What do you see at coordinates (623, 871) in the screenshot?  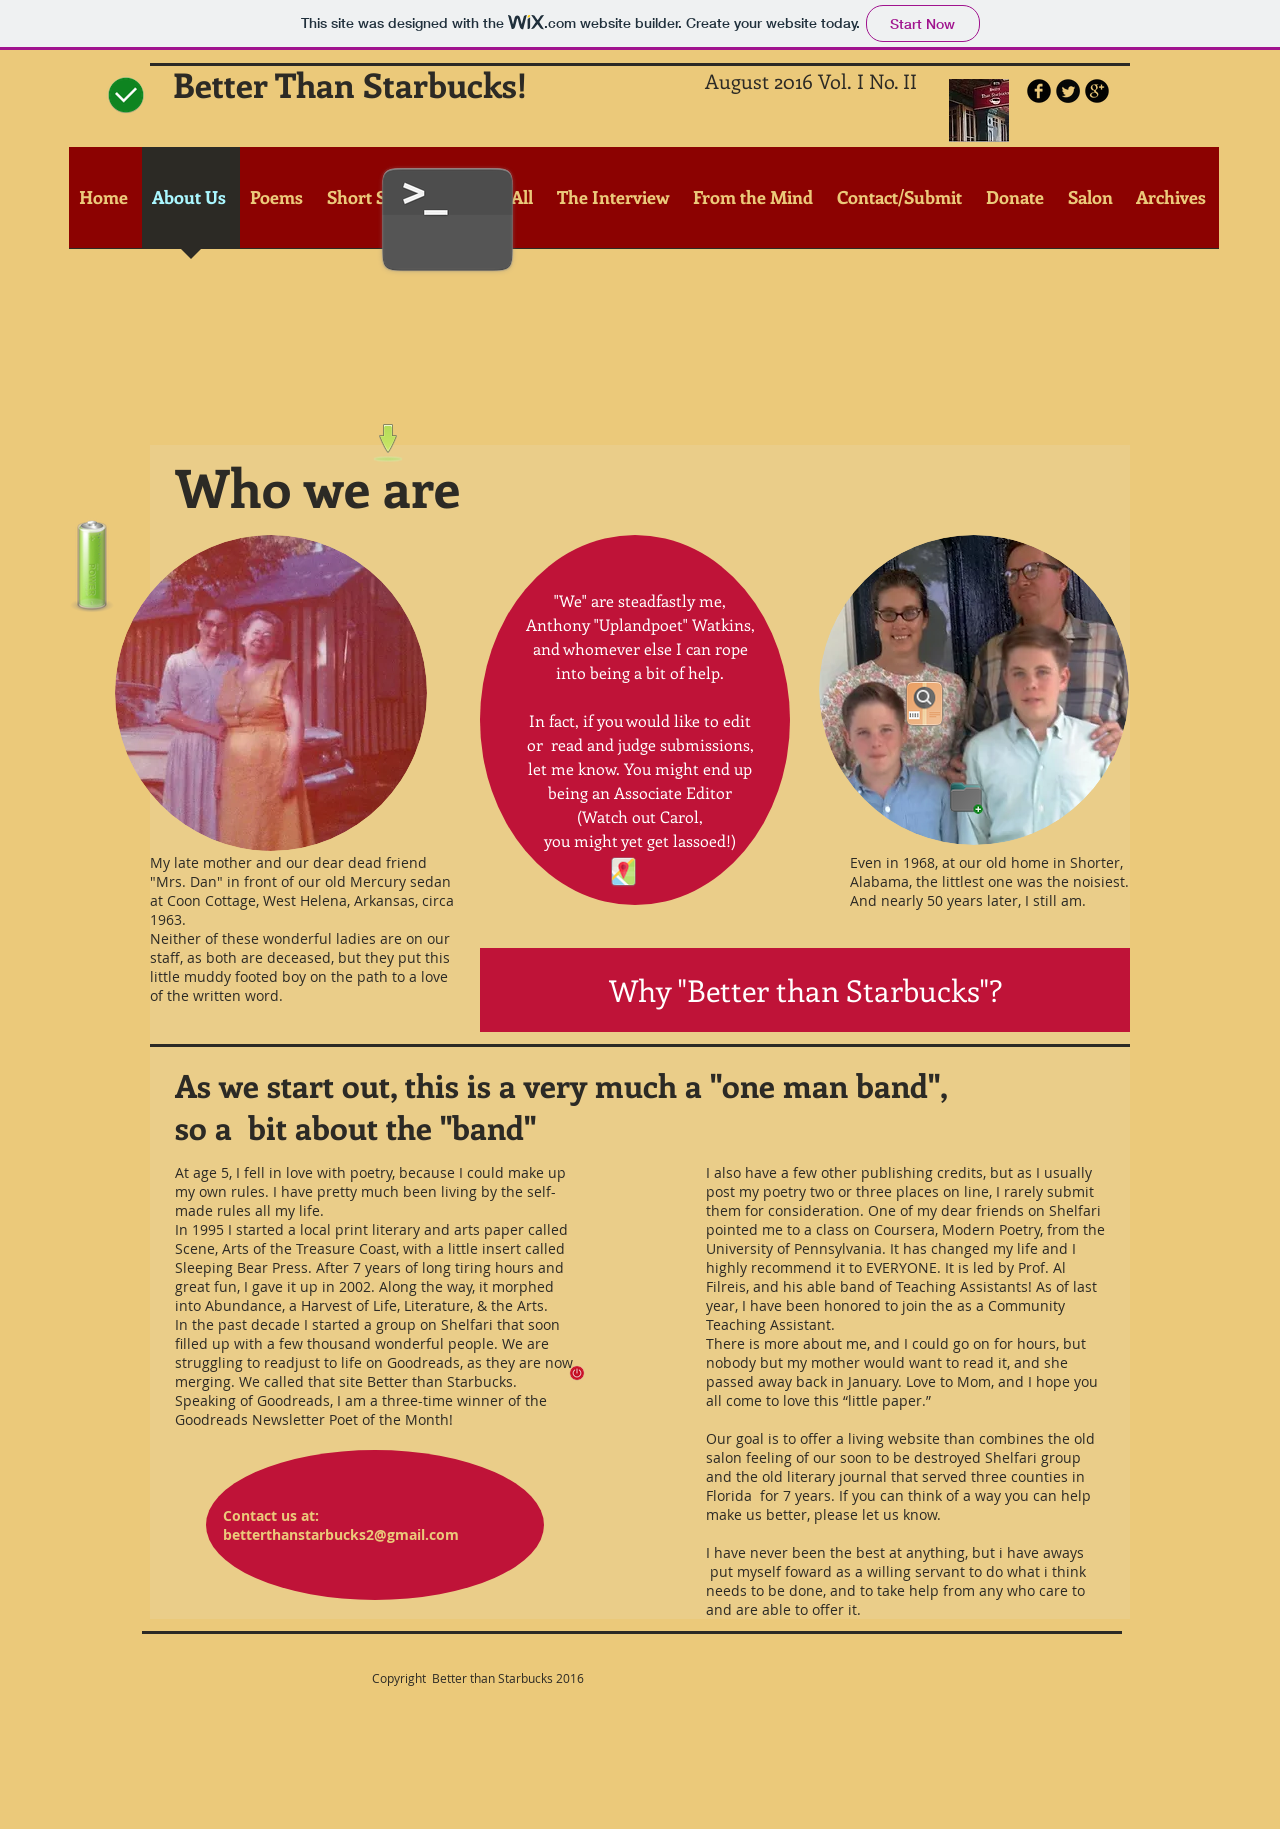 I see `open a GPX route or waypoint file` at bounding box center [623, 871].